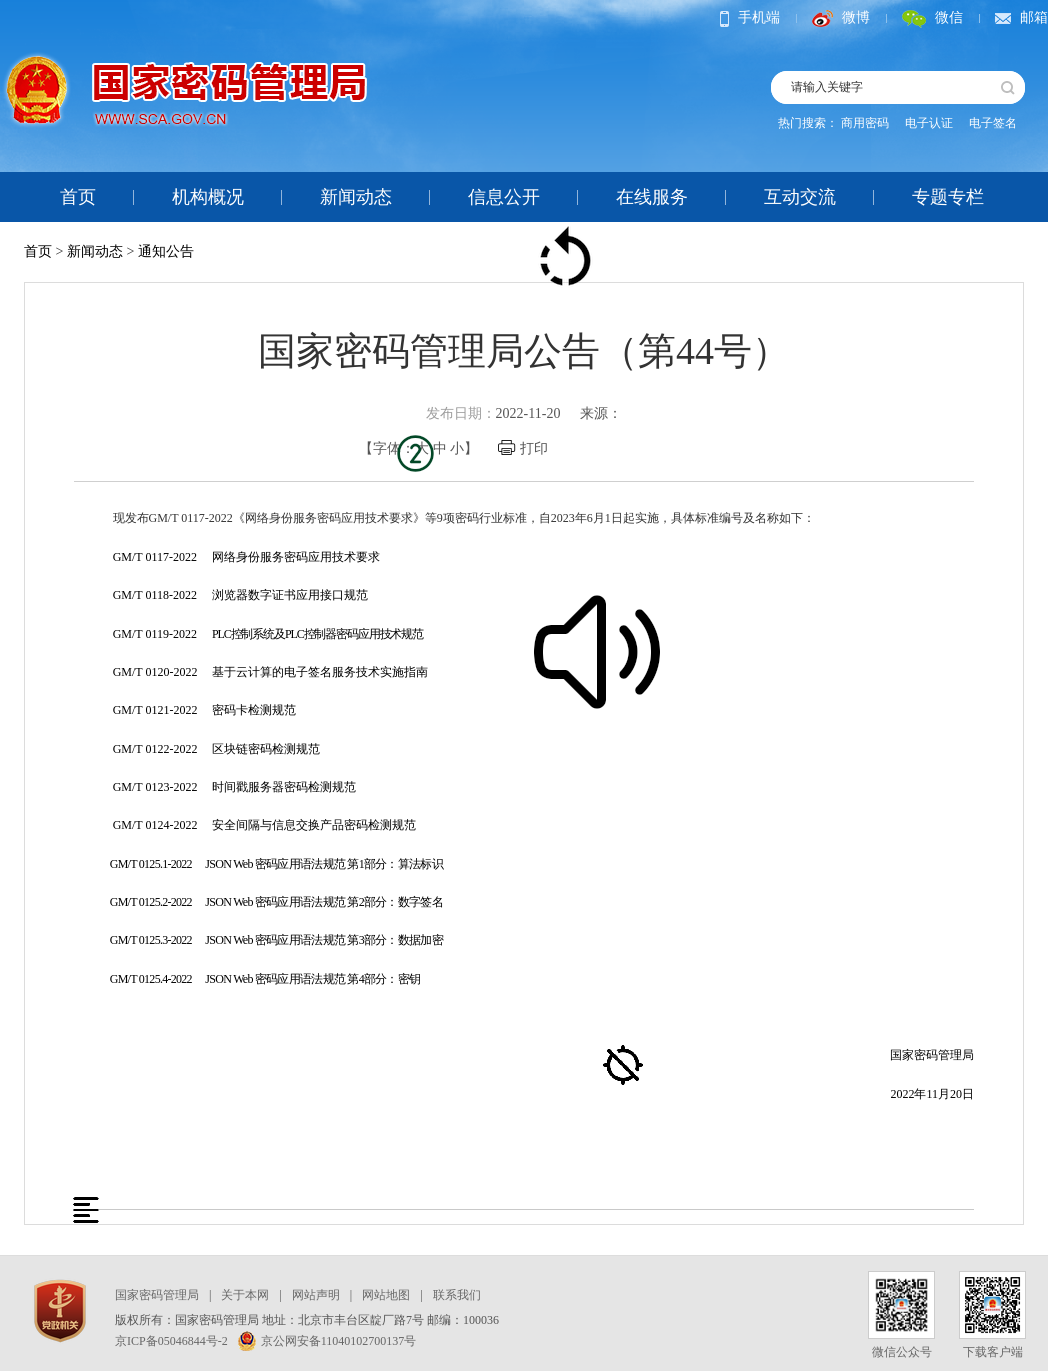  Describe the element at coordinates (86, 1210) in the screenshot. I see `align text to the left` at that location.